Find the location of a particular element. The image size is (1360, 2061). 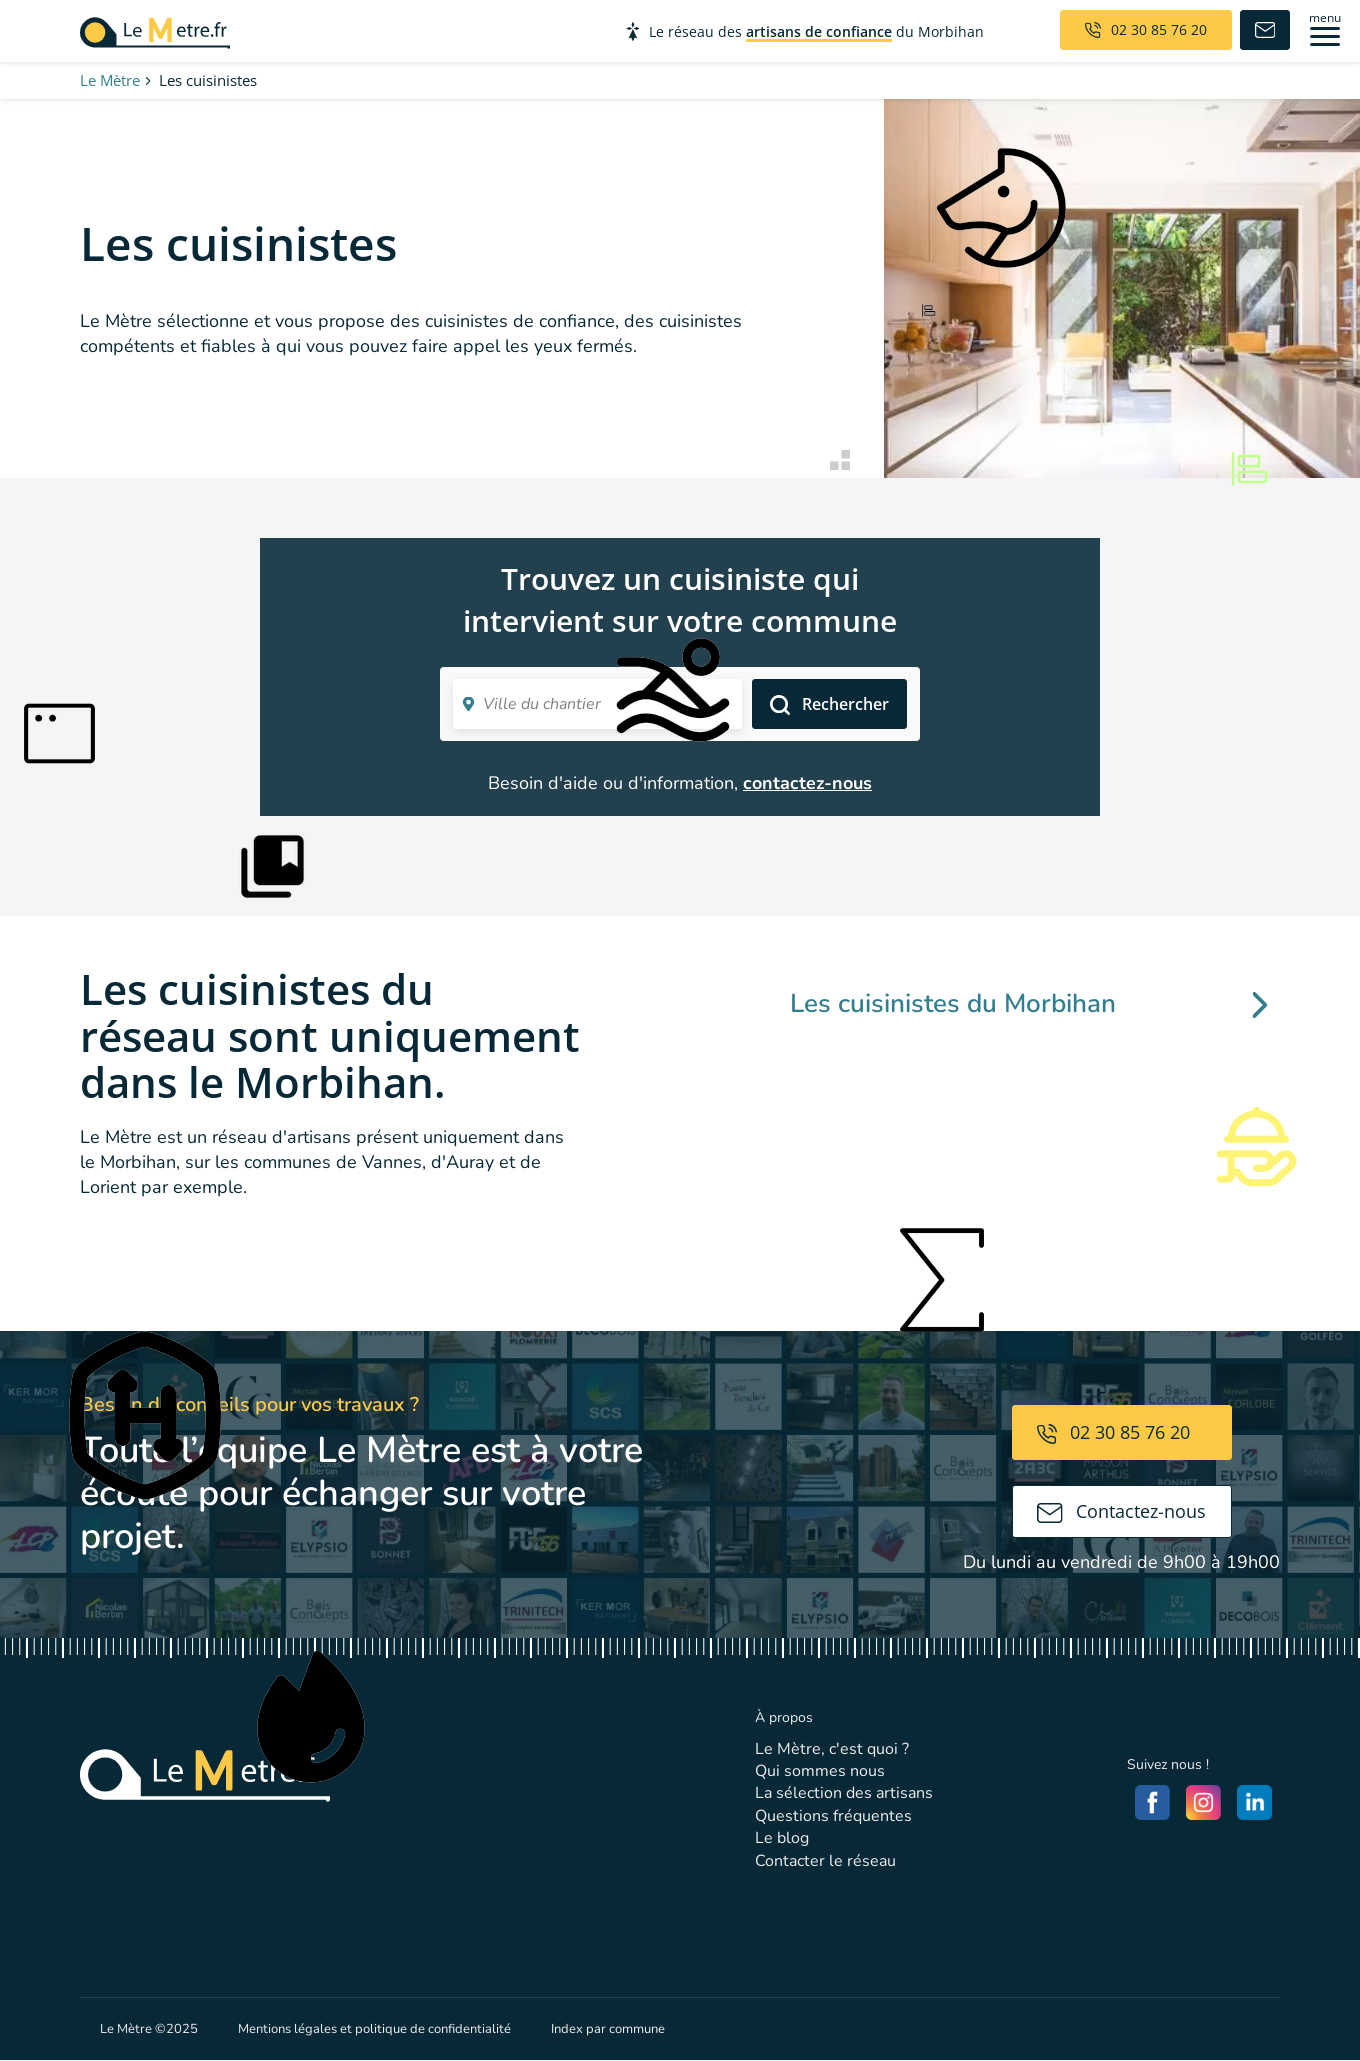

calculate sum or total is located at coordinates (942, 1280).